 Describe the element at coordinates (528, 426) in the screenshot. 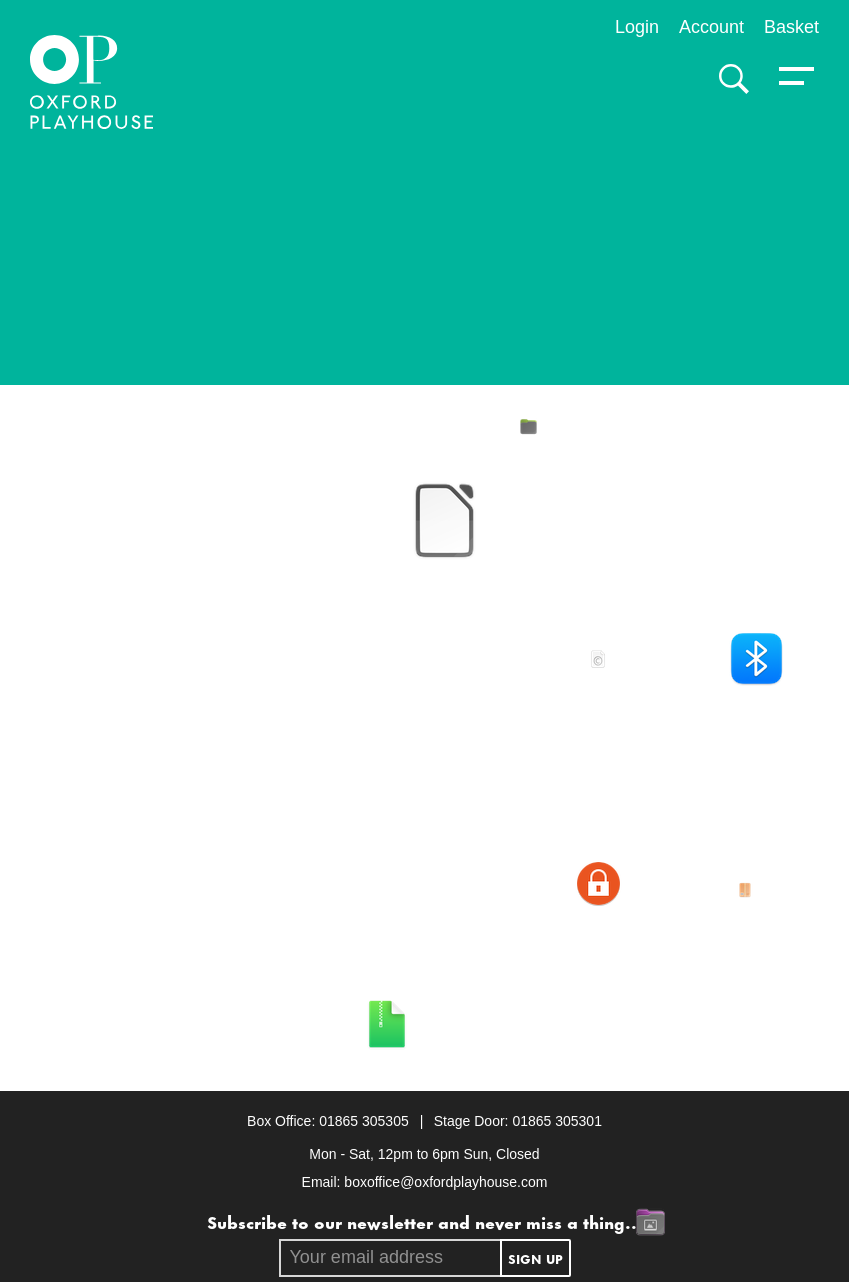

I see `open folder to view contents` at that location.